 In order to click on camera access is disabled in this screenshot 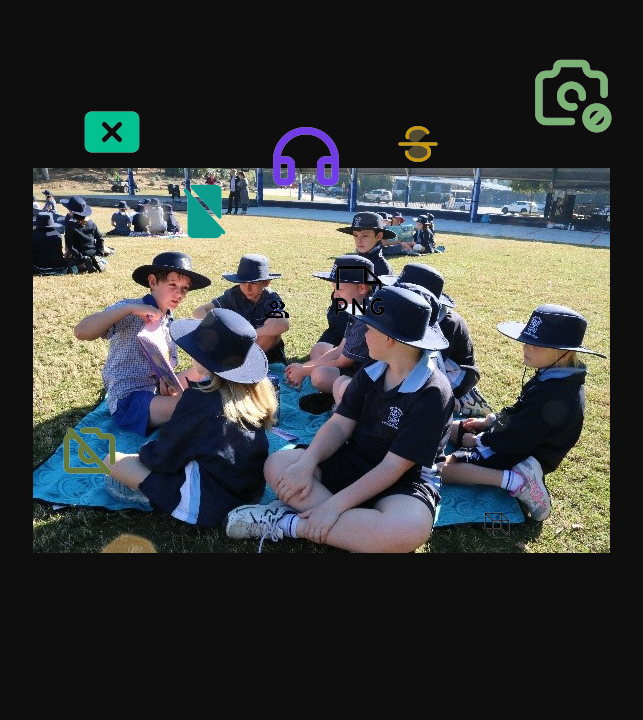, I will do `click(89, 451)`.